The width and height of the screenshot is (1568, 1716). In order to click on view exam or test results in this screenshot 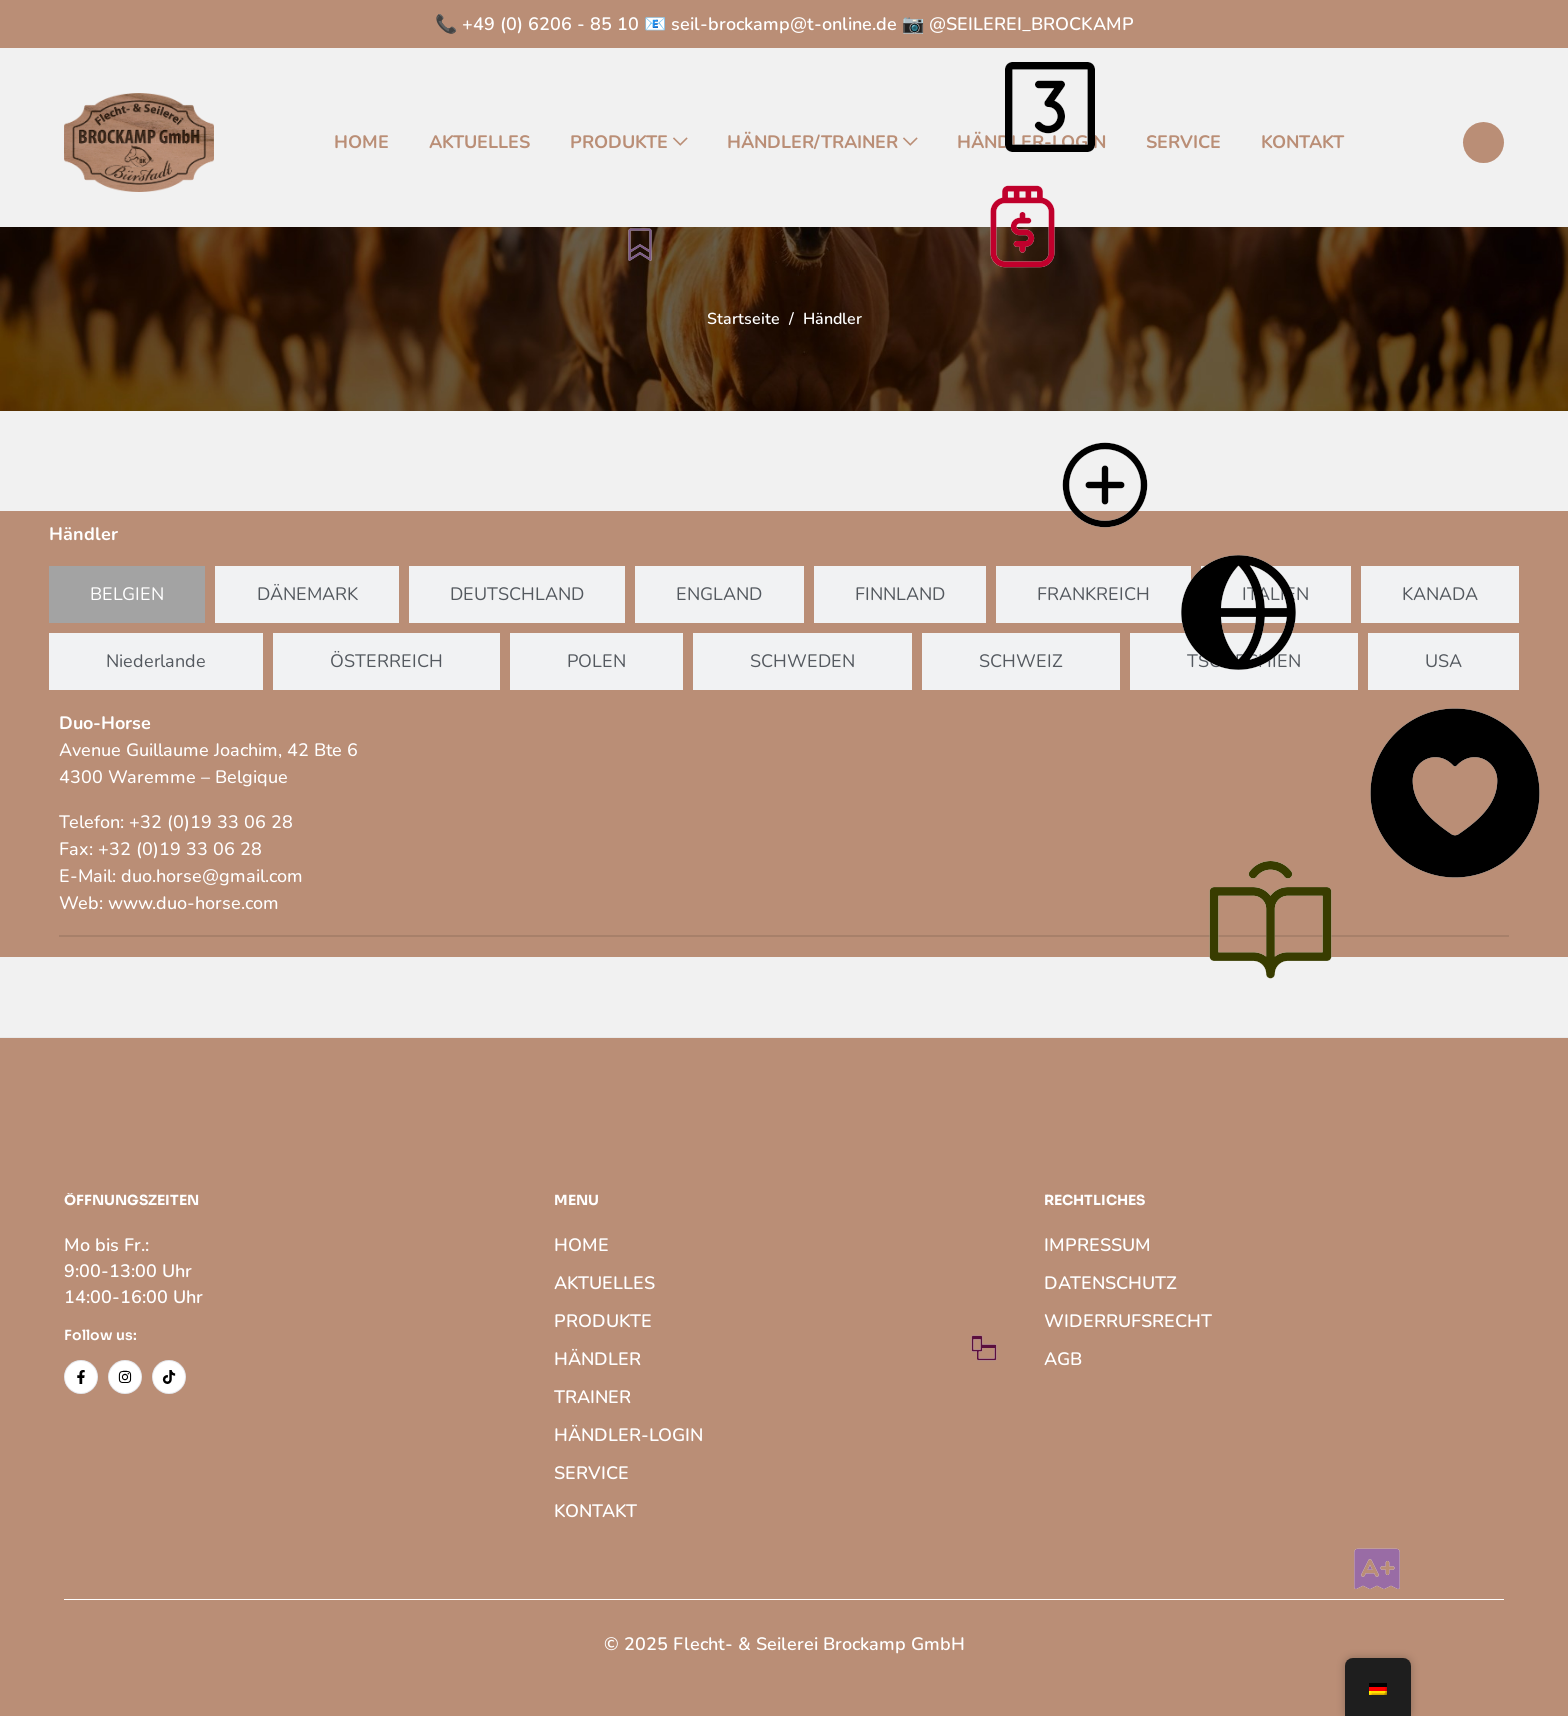, I will do `click(1377, 1568)`.